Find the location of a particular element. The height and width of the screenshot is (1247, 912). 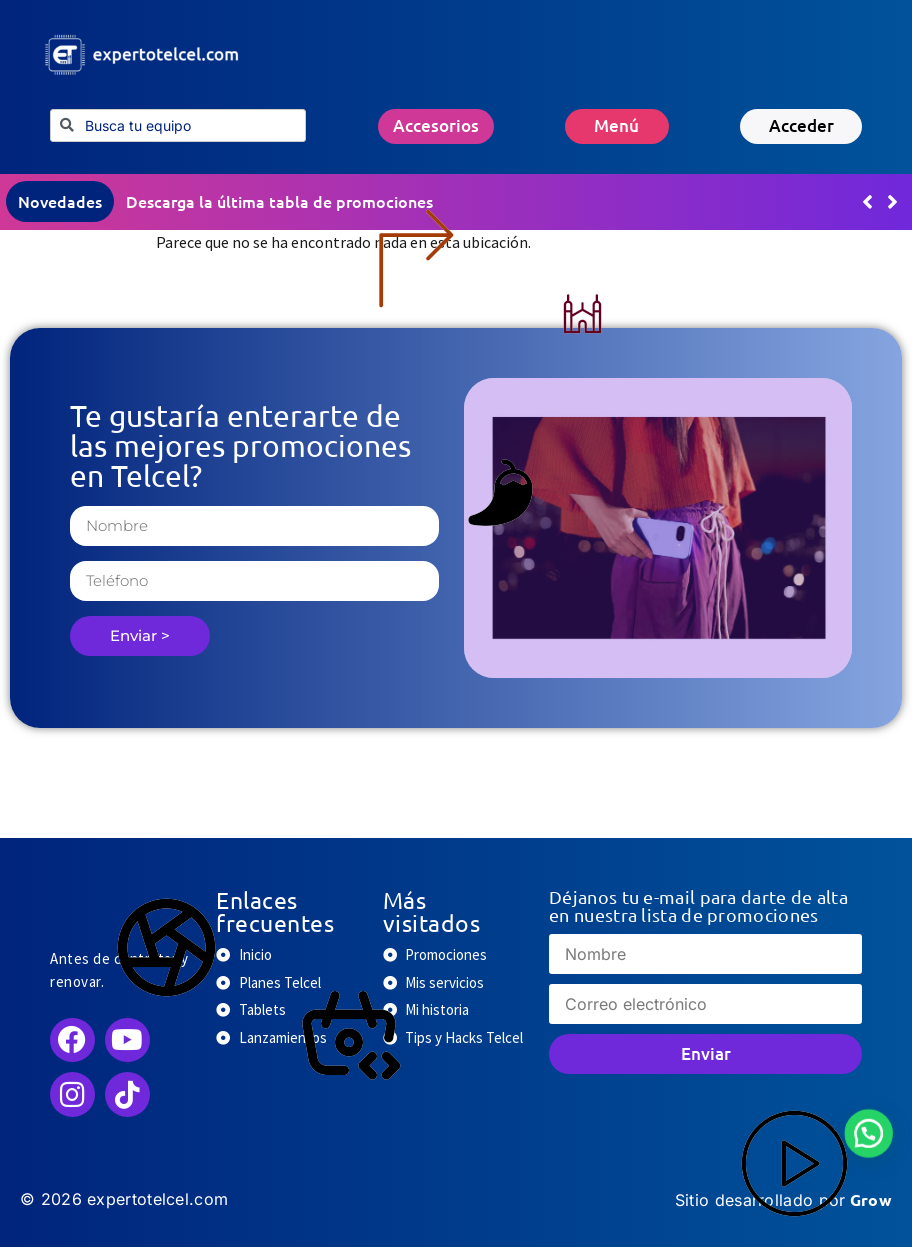

adjust camera aperture settings is located at coordinates (166, 947).